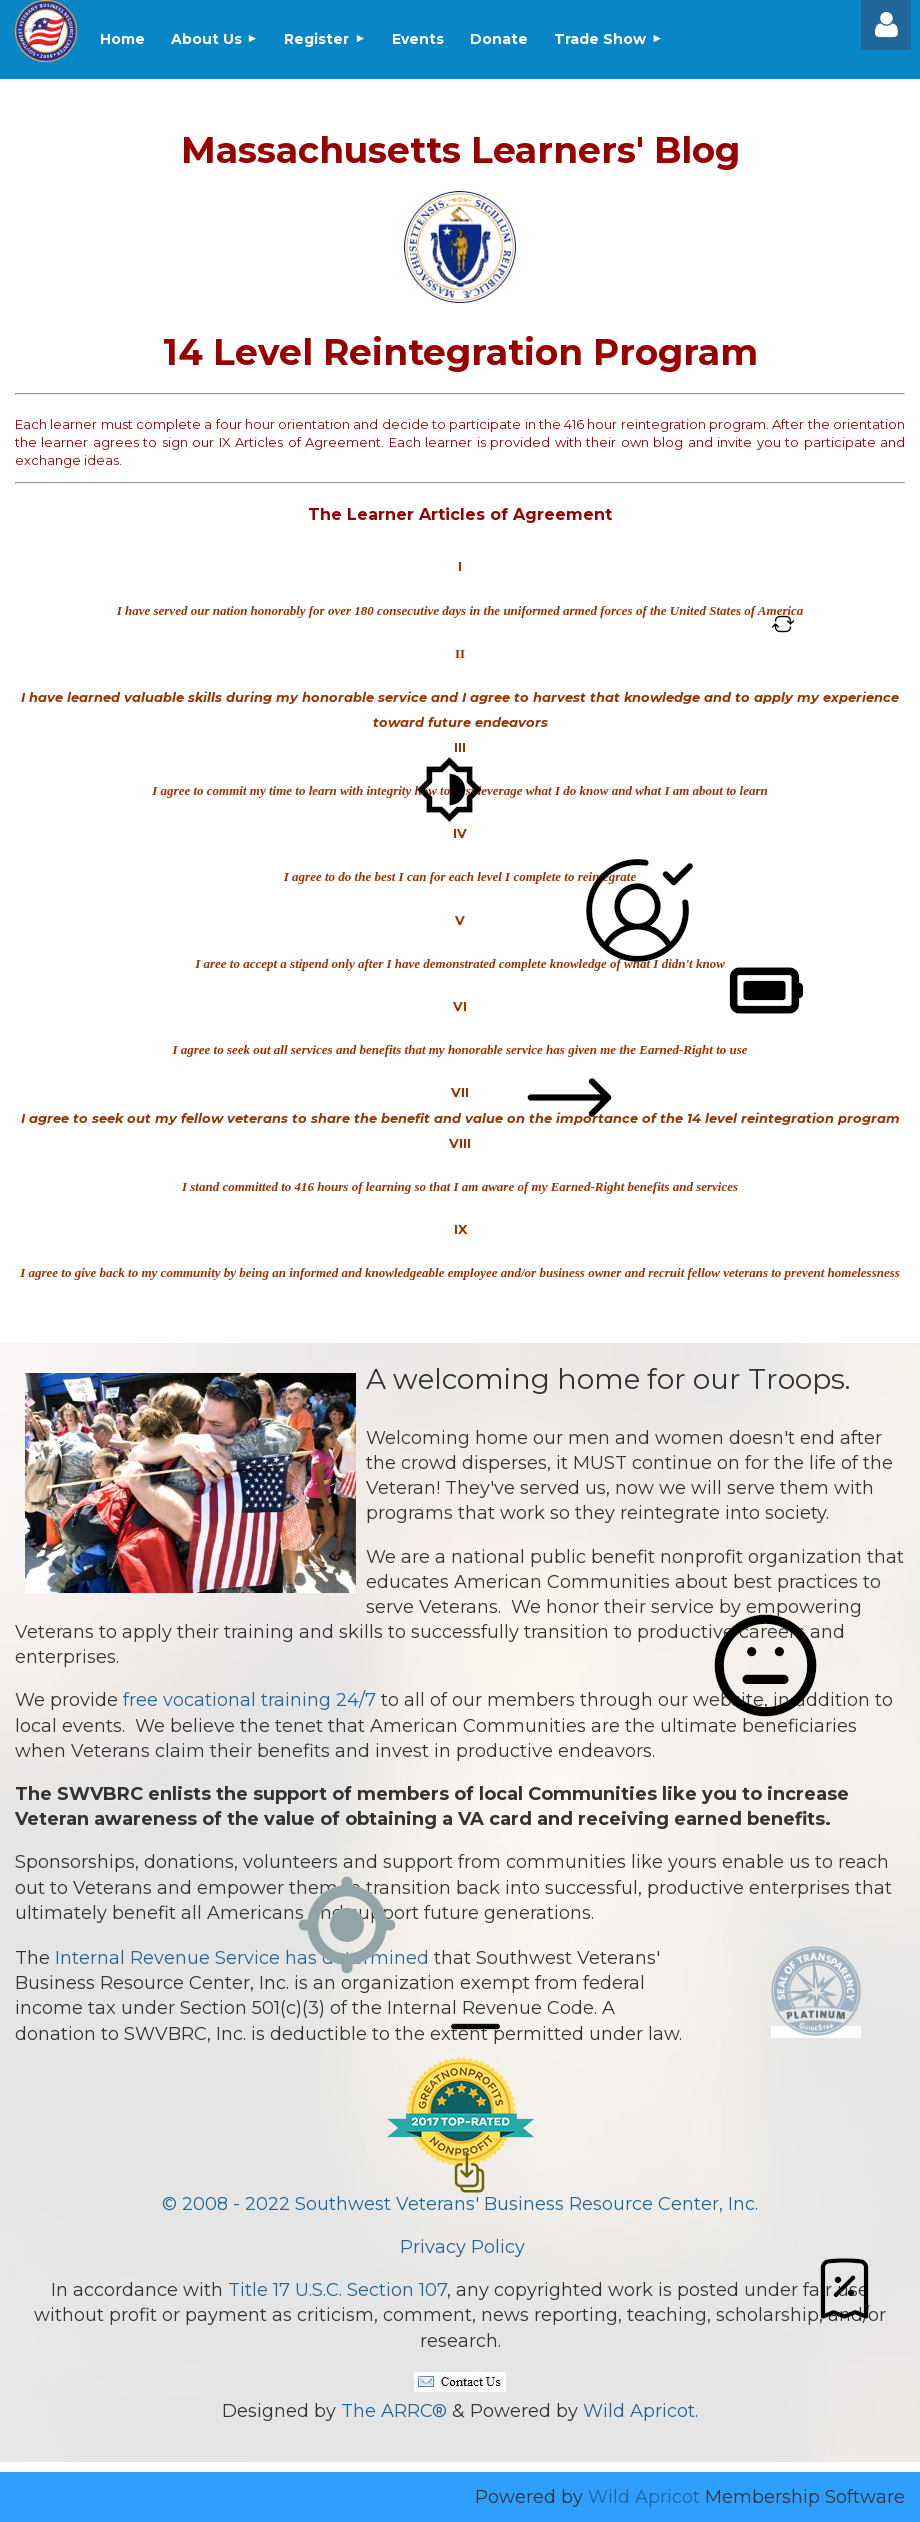 This screenshot has width=920, height=2522. I want to click on rate your experience as neutral, so click(765, 1665).